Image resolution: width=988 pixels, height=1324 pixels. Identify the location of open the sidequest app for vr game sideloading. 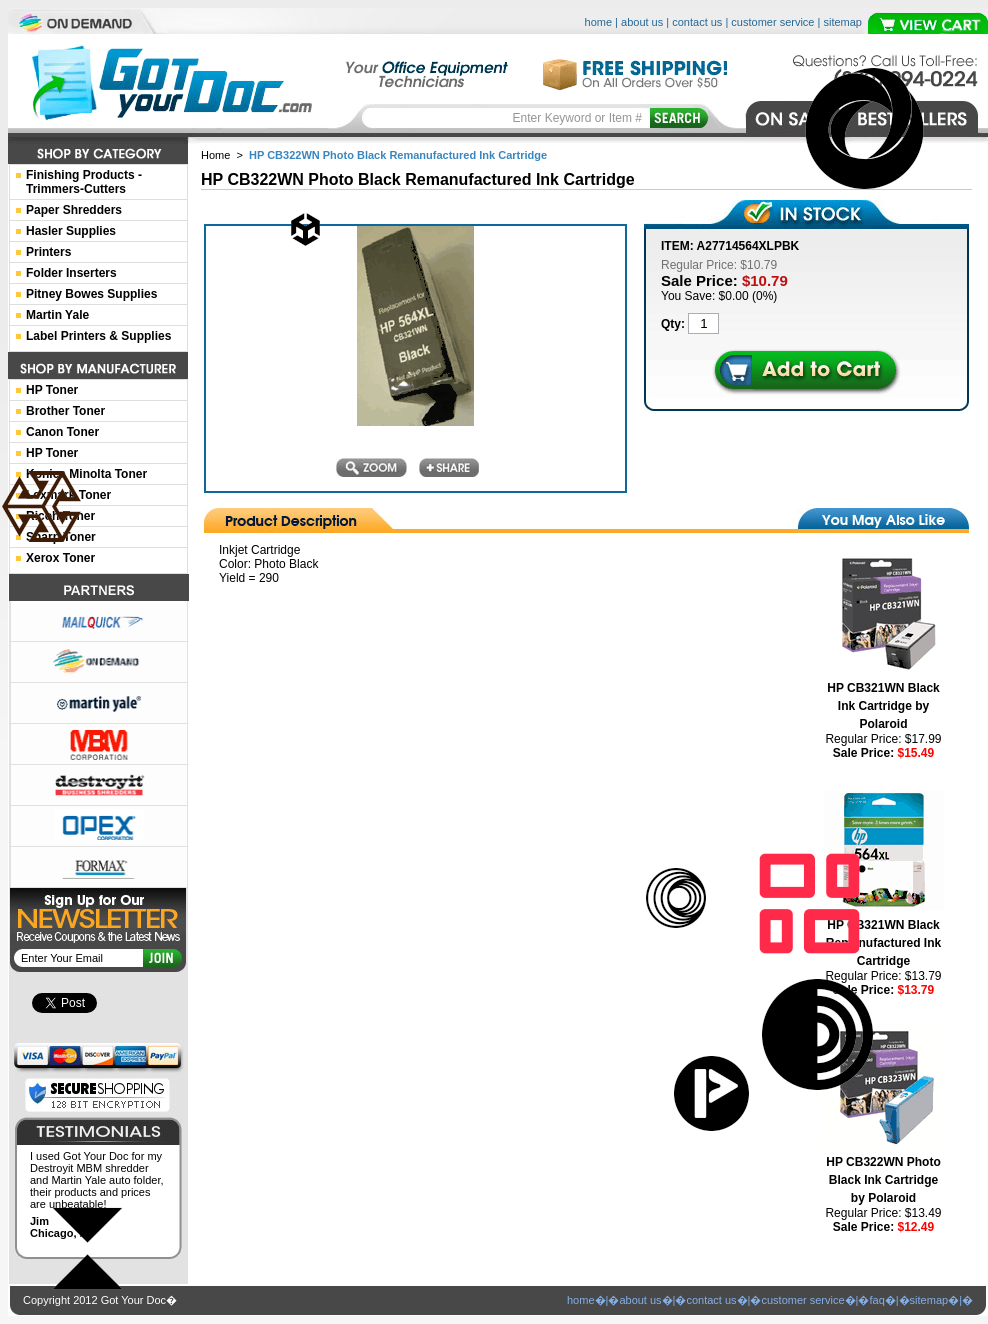
(41, 506).